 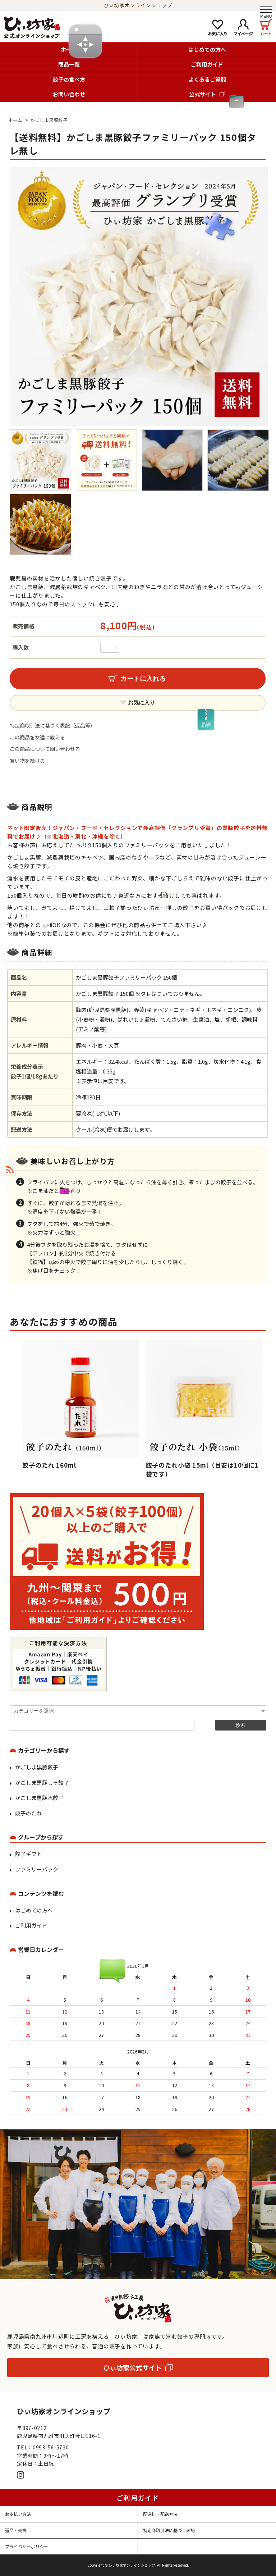 I want to click on open Adobe Premiere Elements project folder, so click(x=64, y=1191).